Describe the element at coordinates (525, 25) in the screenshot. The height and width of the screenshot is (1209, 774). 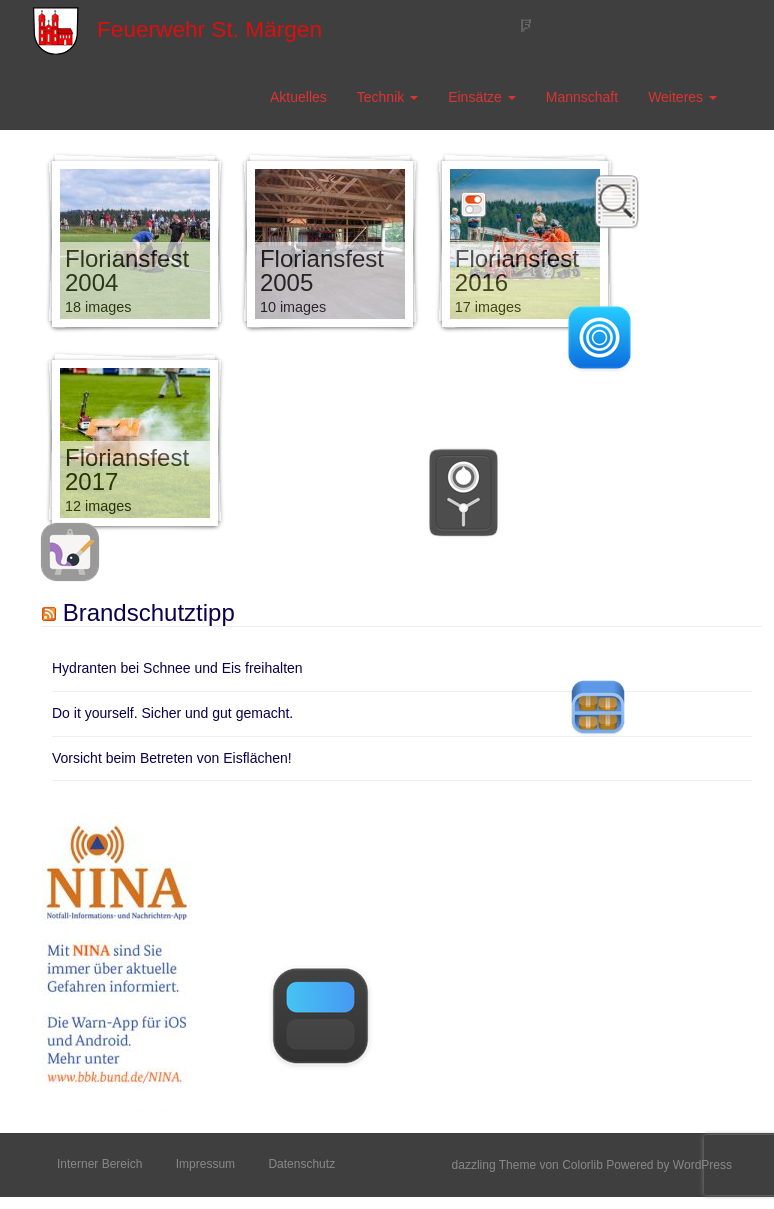
I see `connect your foursquare account` at that location.